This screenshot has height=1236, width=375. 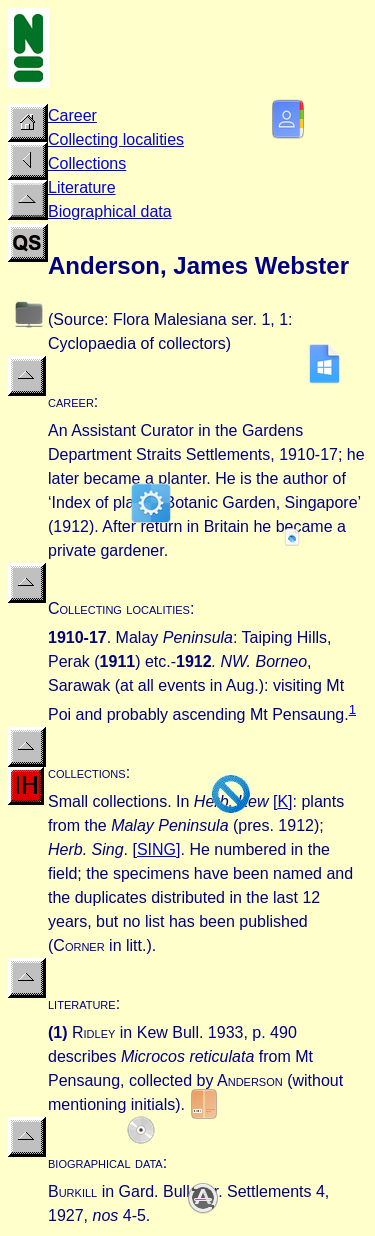 What do you see at coordinates (204, 1104) in the screenshot?
I see `compressed or archived file type` at bounding box center [204, 1104].